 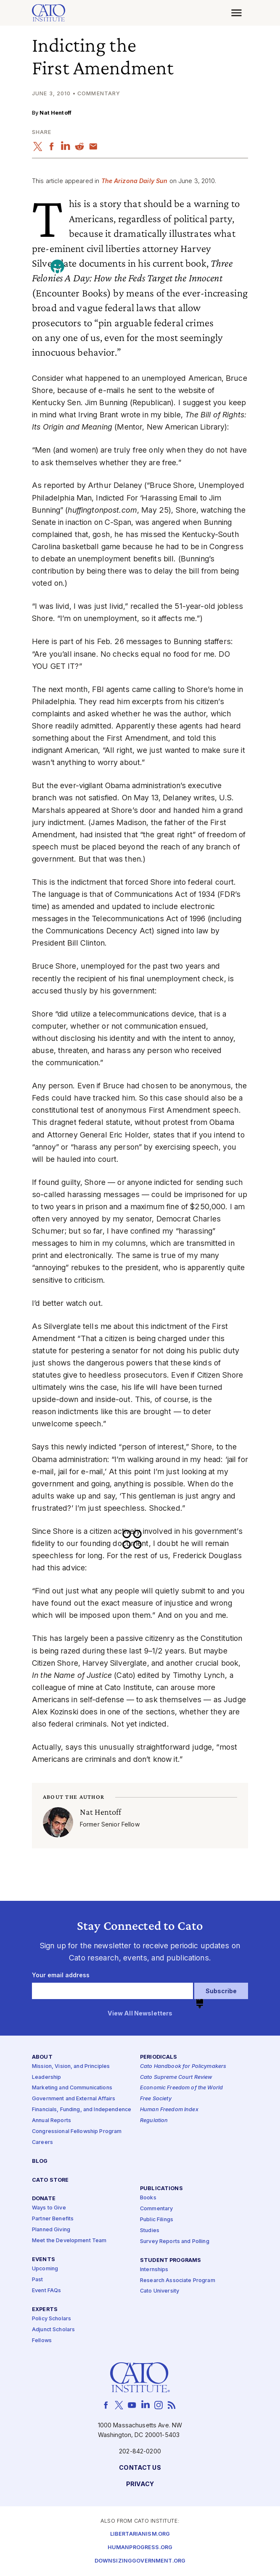 What do you see at coordinates (200, 2004) in the screenshot?
I see `access painting or drawing tools` at bounding box center [200, 2004].